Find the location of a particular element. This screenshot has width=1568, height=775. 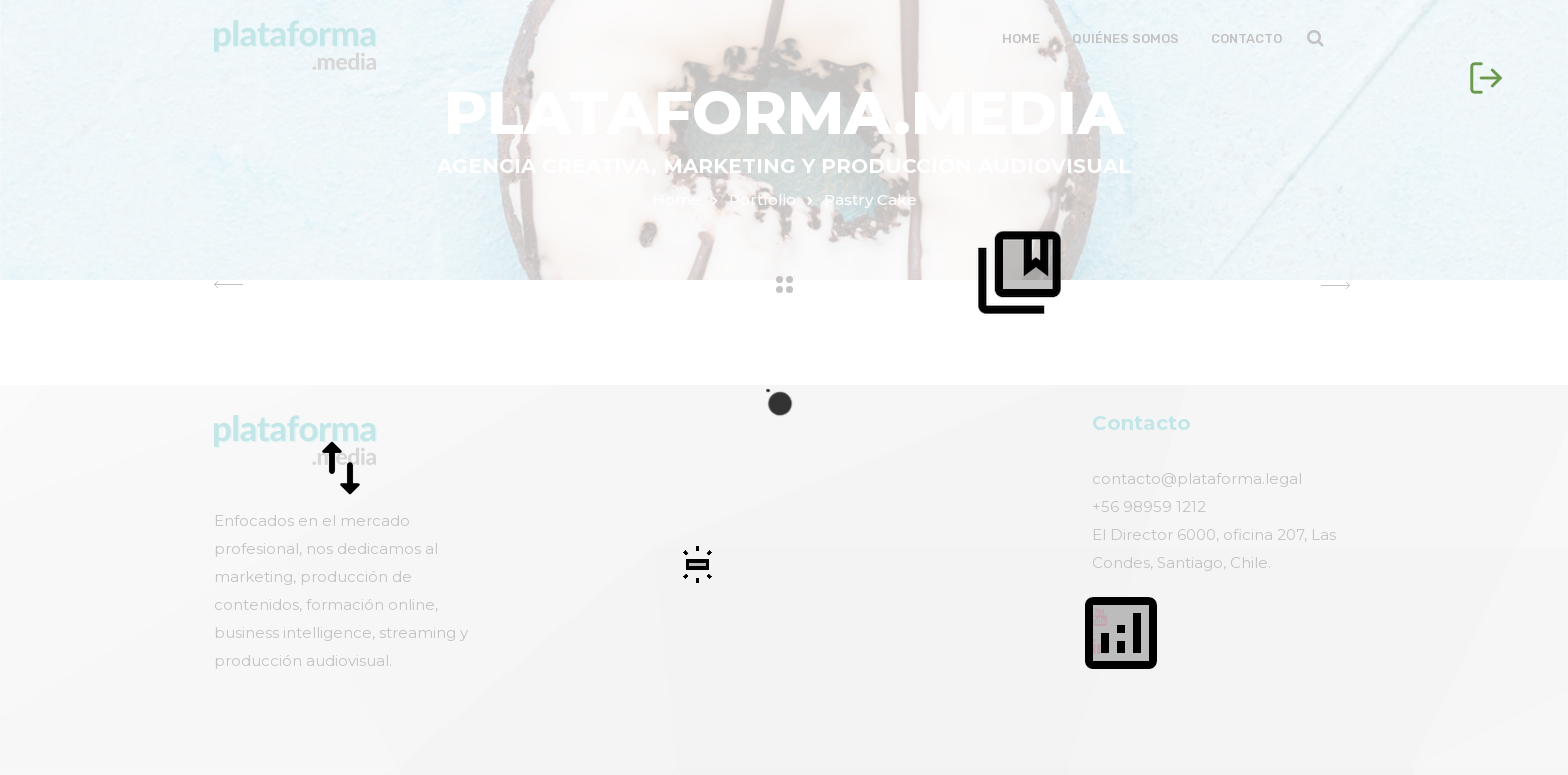

import or export data is located at coordinates (341, 468).